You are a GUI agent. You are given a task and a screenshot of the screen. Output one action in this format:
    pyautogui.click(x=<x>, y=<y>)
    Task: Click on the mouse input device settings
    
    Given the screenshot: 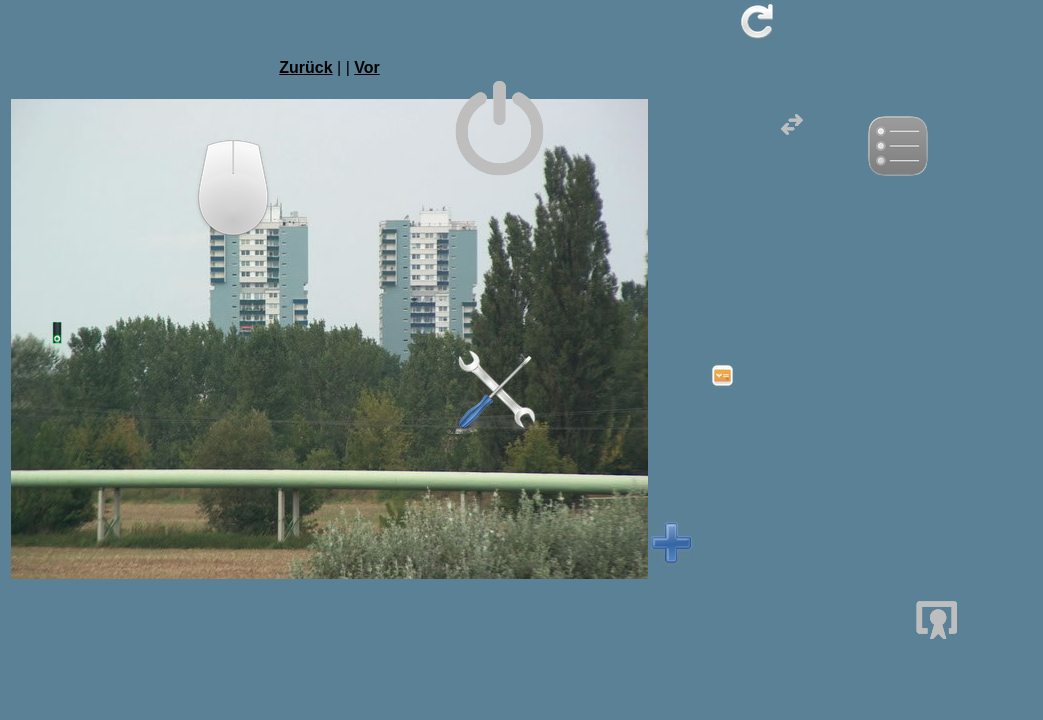 What is the action you would take?
    pyautogui.click(x=234, y=188)
    